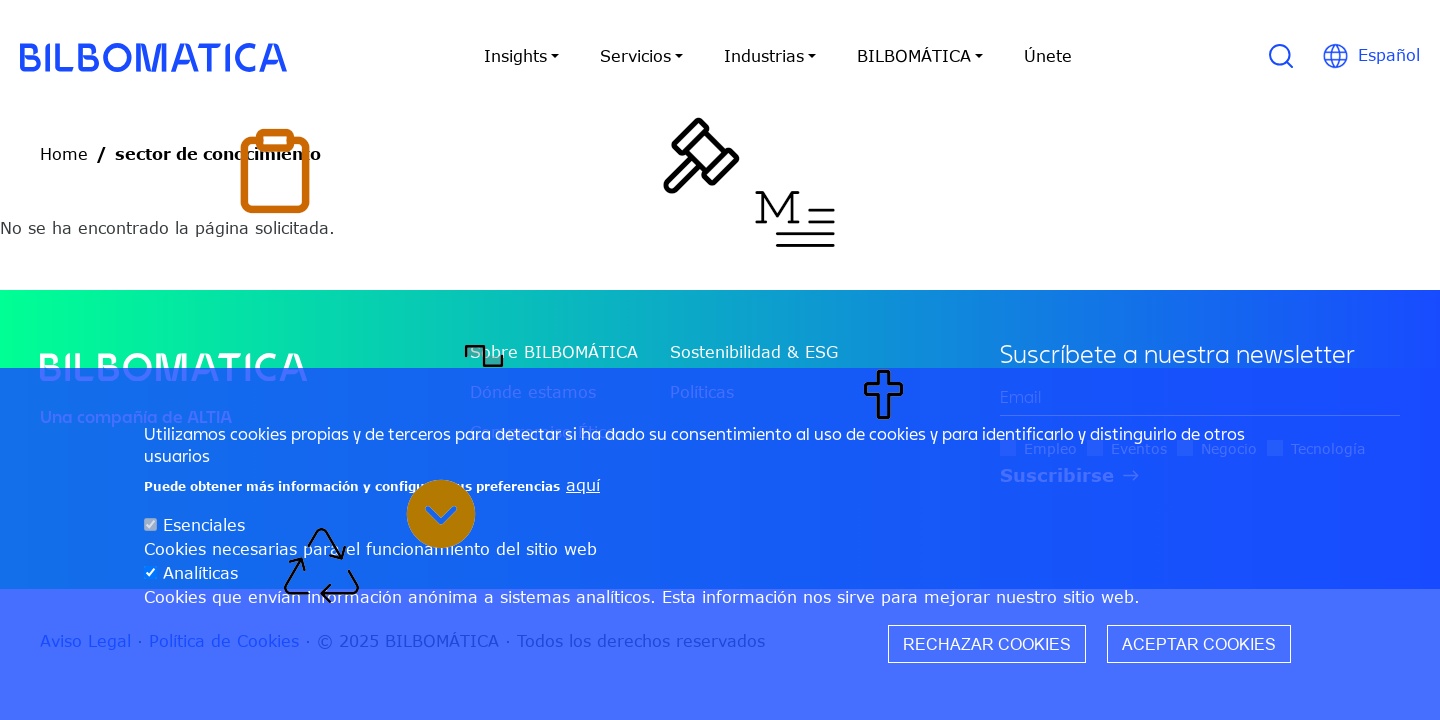 The image size is (1440, 720). I want to click on access legal or terms of service information, so click(698, 158).